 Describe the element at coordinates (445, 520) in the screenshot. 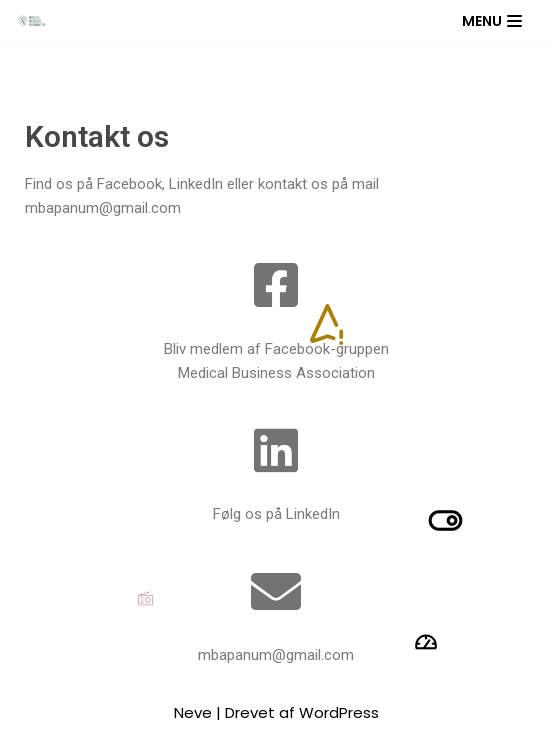

I see `toggle switch in the on position` at that location.